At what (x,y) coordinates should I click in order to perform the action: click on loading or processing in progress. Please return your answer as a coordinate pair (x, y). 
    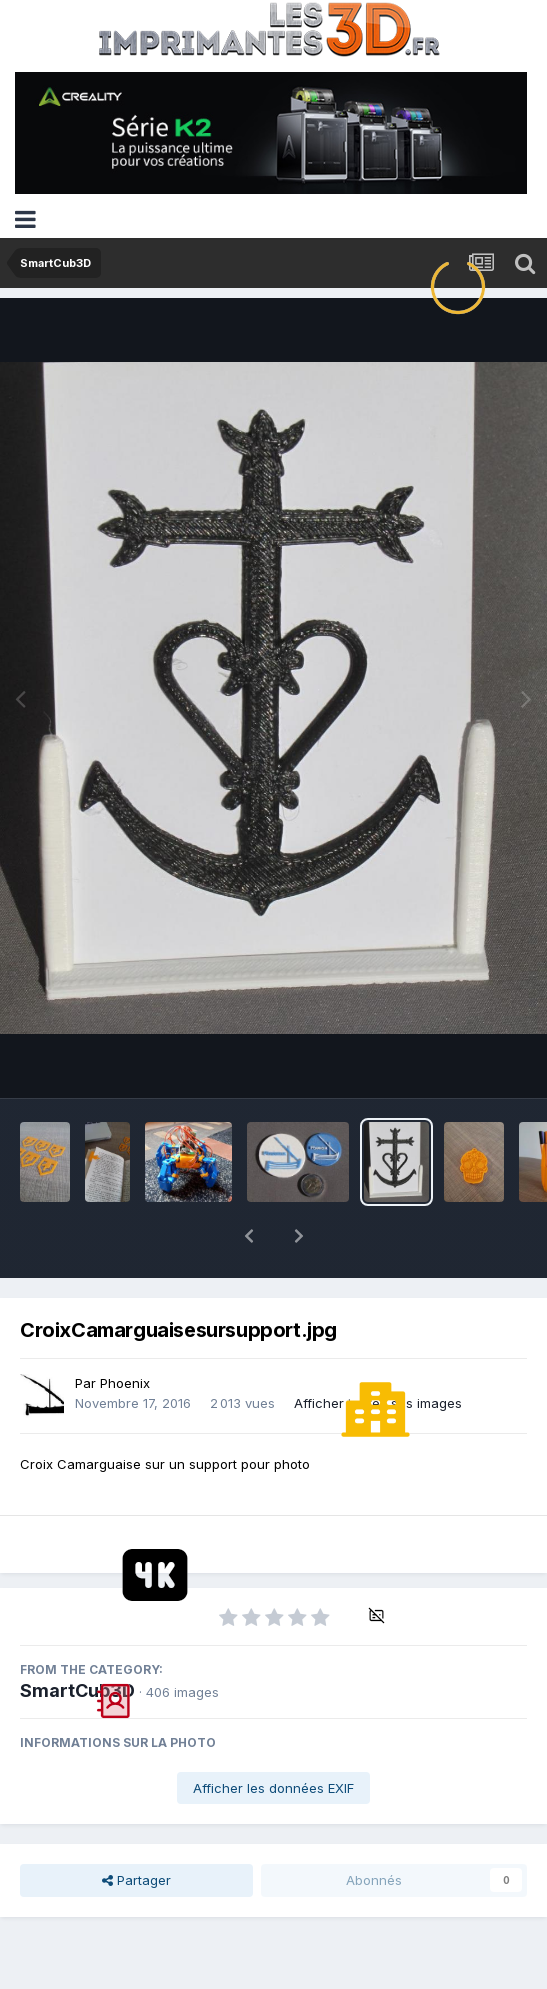
    Looking at the image, I should click on (458, 287).